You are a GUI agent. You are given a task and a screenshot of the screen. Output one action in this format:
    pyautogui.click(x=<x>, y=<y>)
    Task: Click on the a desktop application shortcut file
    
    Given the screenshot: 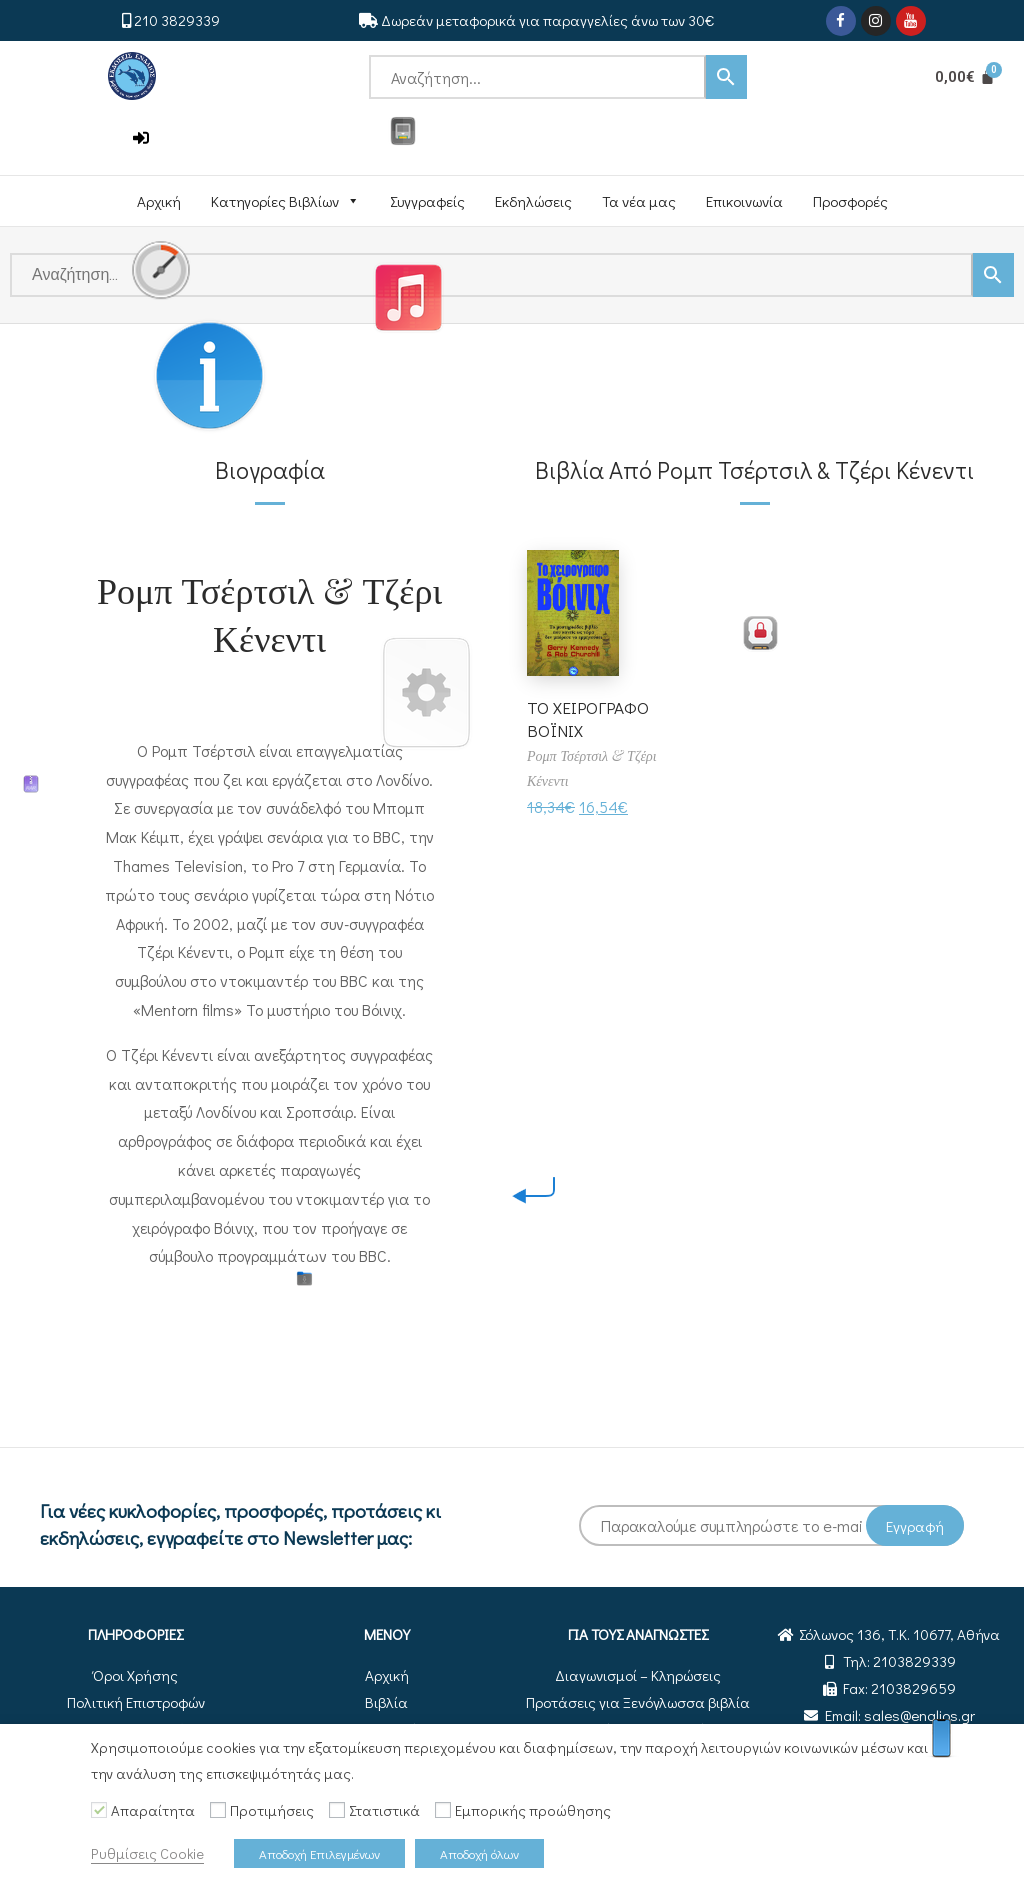 What is the action you would take?
    pyautogui.click(x=426, y=692)
    